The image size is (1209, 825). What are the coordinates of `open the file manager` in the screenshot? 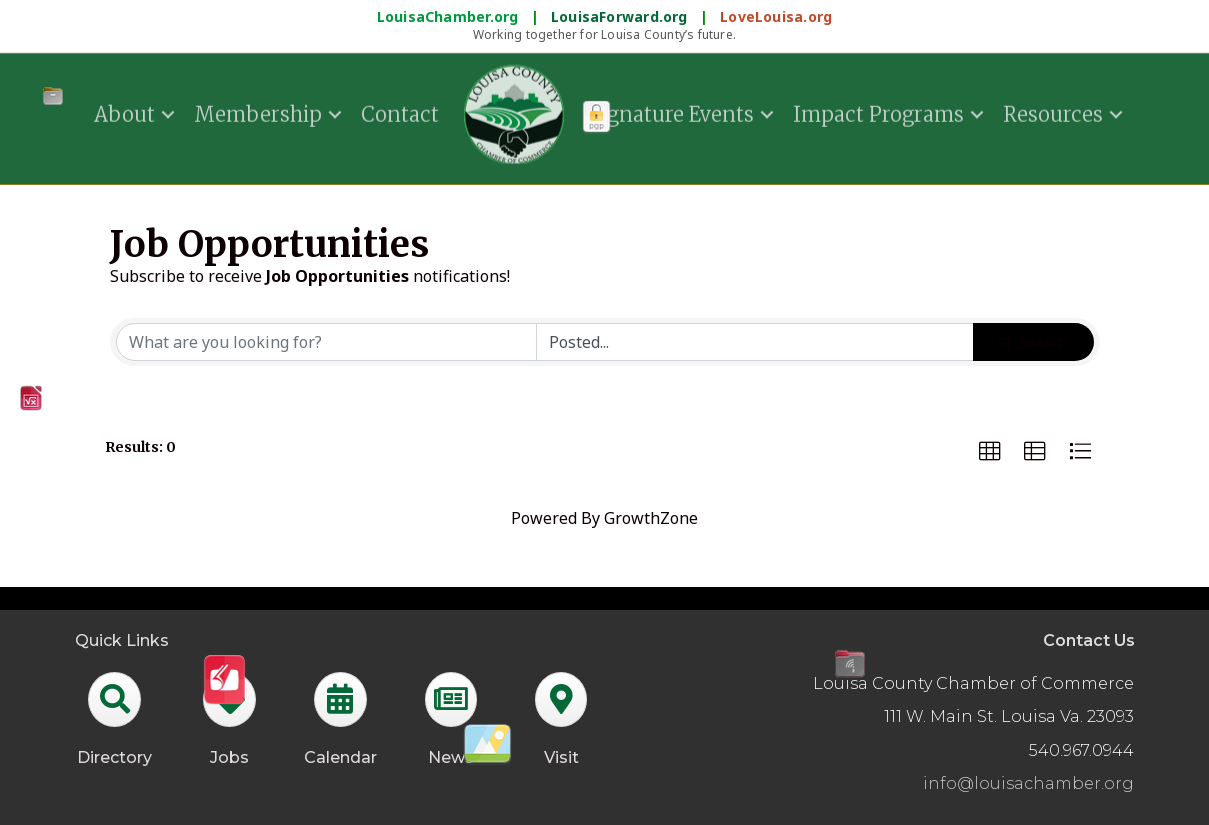 It's located at (53, 96).